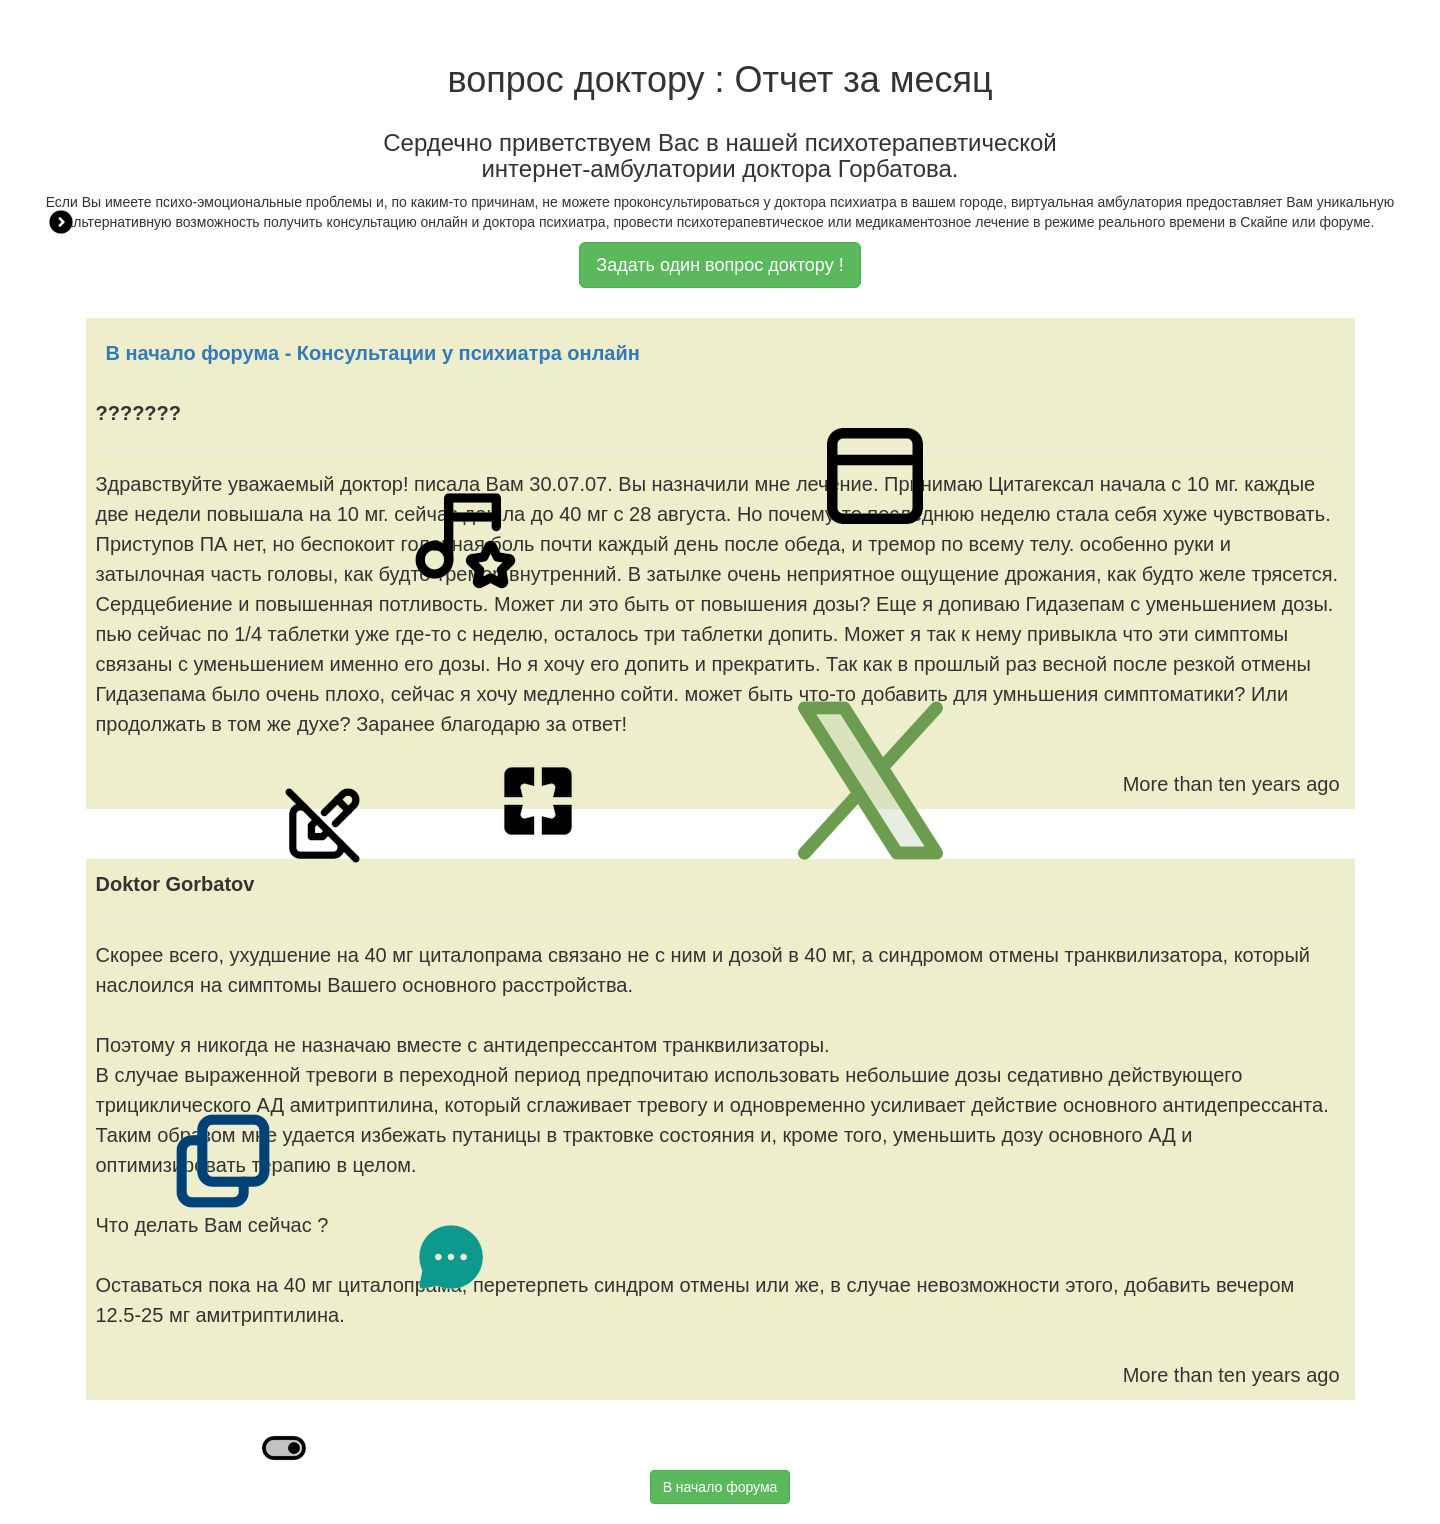  Describe the element at coordinates (322, 825) in the screenshot. I see `editing is disabled or unavailable` at that location.